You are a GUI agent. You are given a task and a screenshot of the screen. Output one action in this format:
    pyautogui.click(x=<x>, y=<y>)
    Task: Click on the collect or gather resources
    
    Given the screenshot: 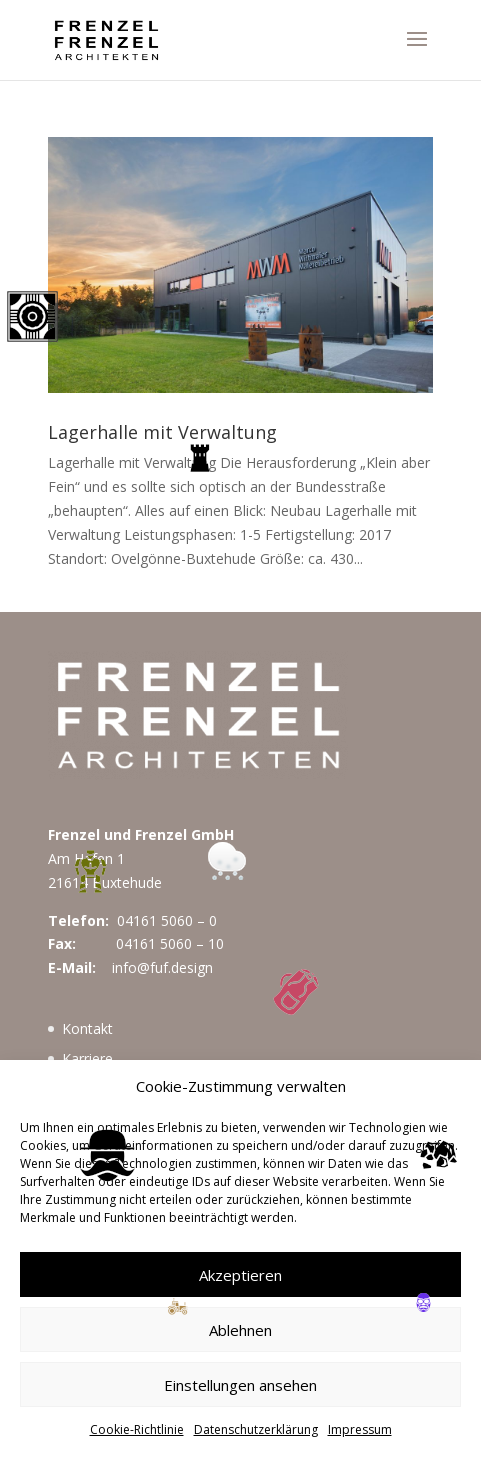 What is the action you would take?
    pyautogui.click(x=438, y=1152)
    